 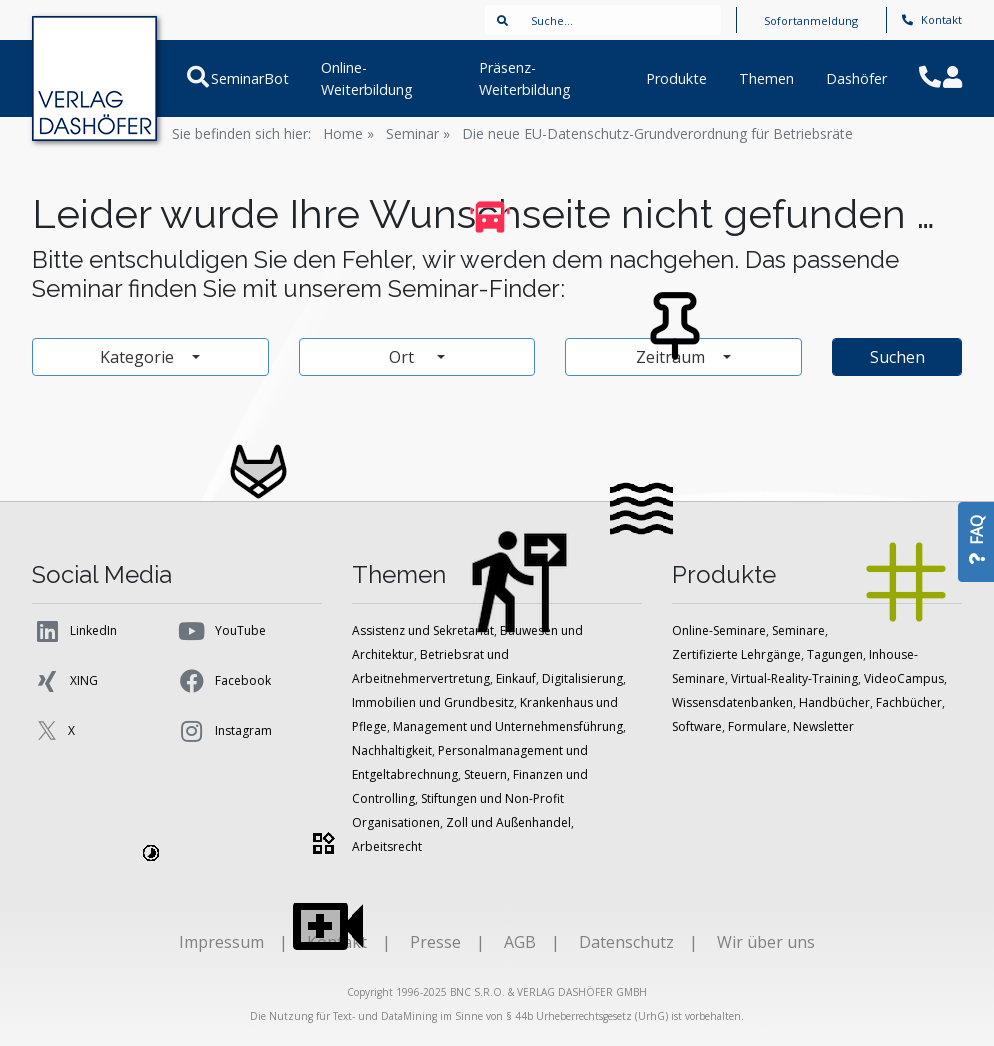 I want to click on view public transit options, so click(x=490, y=217).